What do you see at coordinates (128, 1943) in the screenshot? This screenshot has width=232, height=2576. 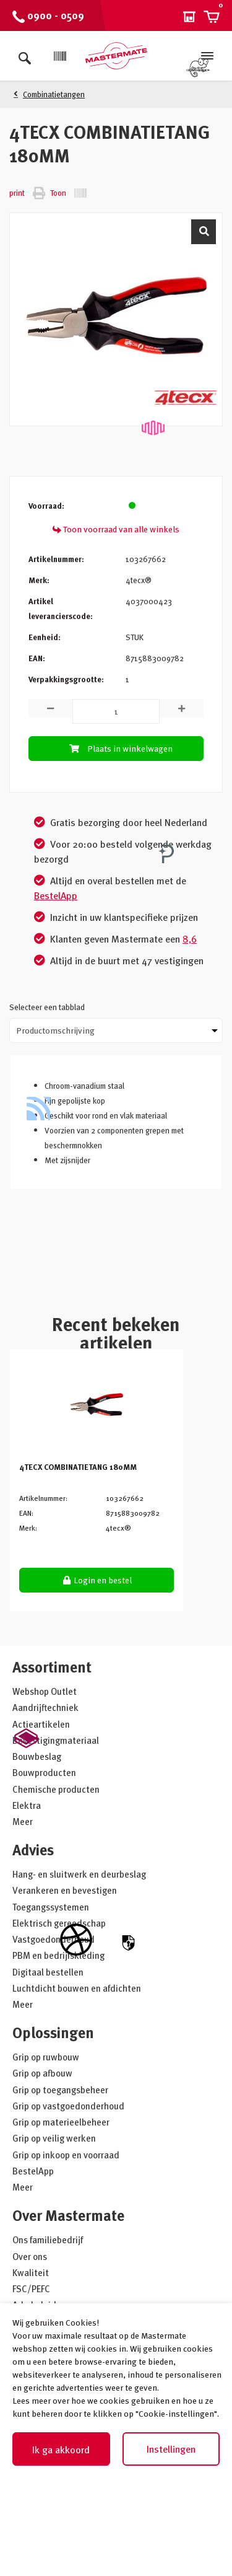 I see `open cryptpad secure document editor` at bounding box center [128, 1943].